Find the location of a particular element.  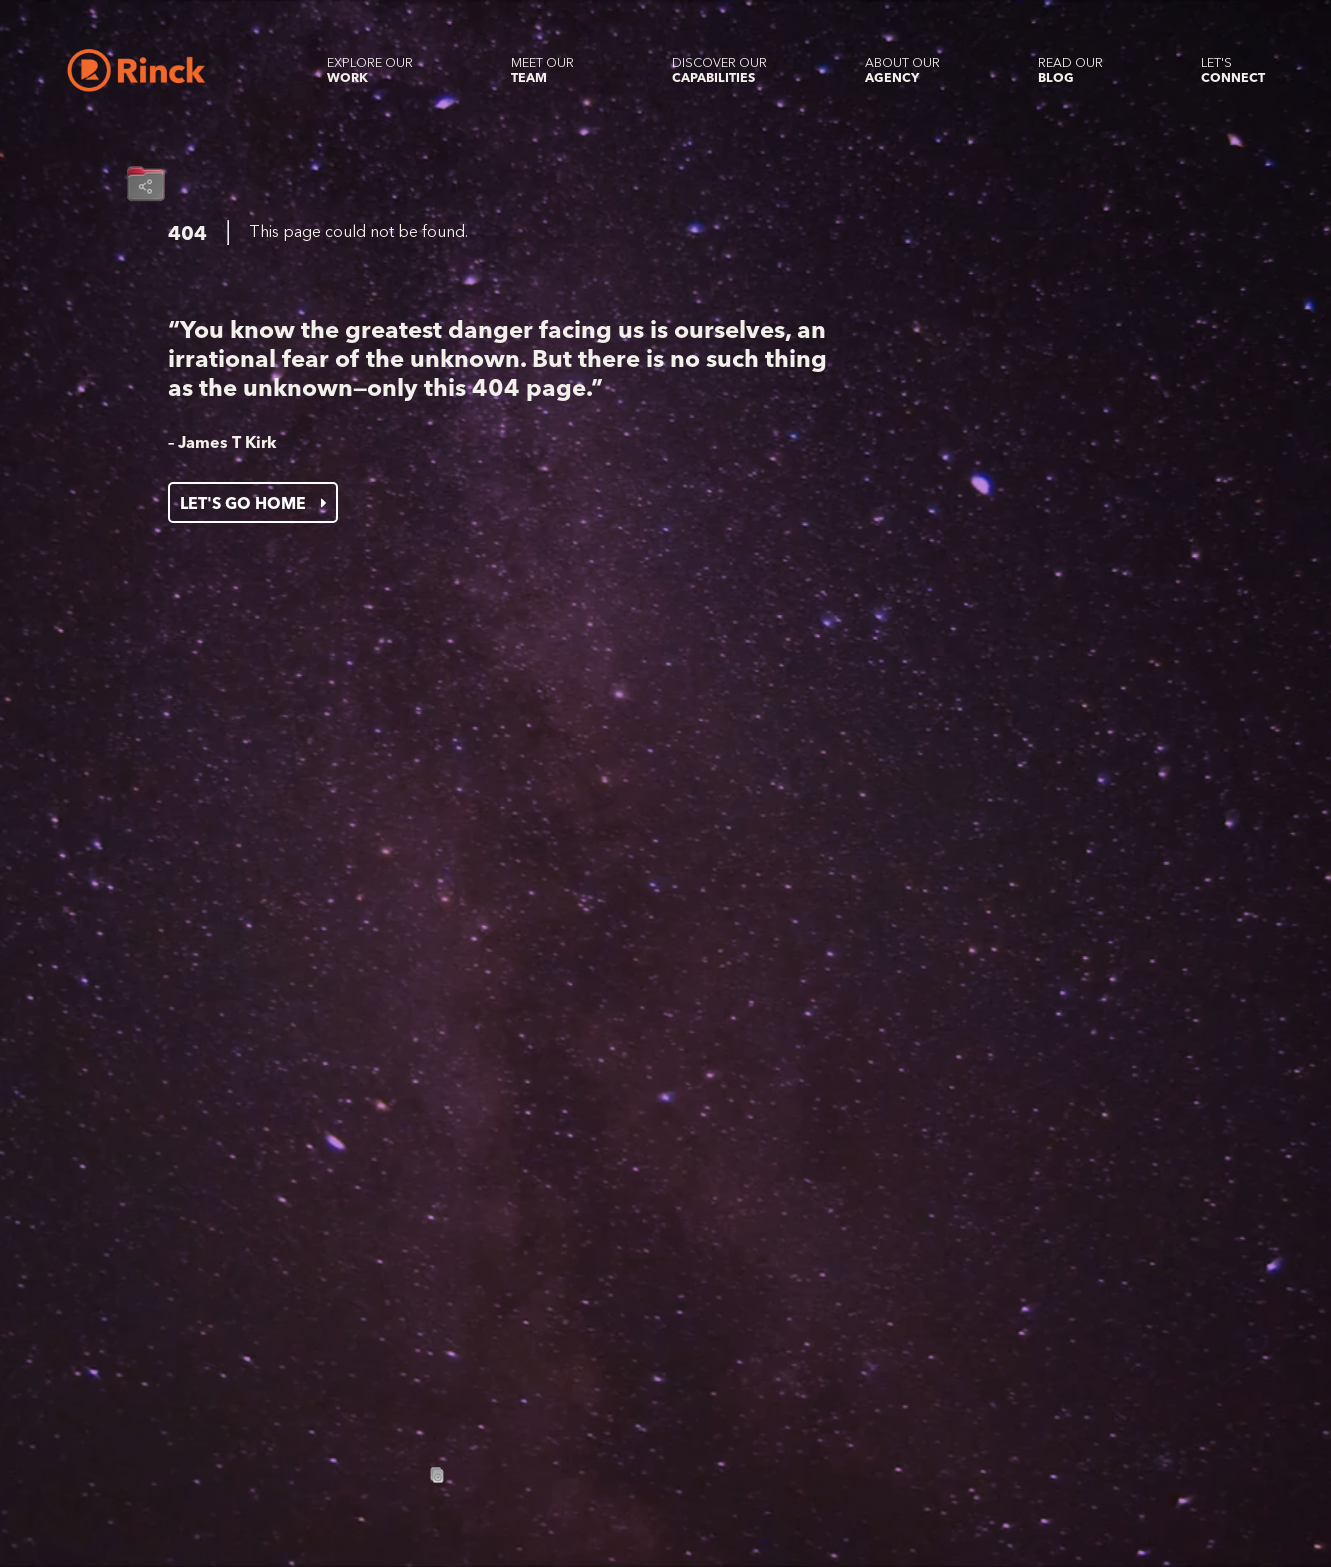

open your public shared folder is located at coordinates (146, 183).